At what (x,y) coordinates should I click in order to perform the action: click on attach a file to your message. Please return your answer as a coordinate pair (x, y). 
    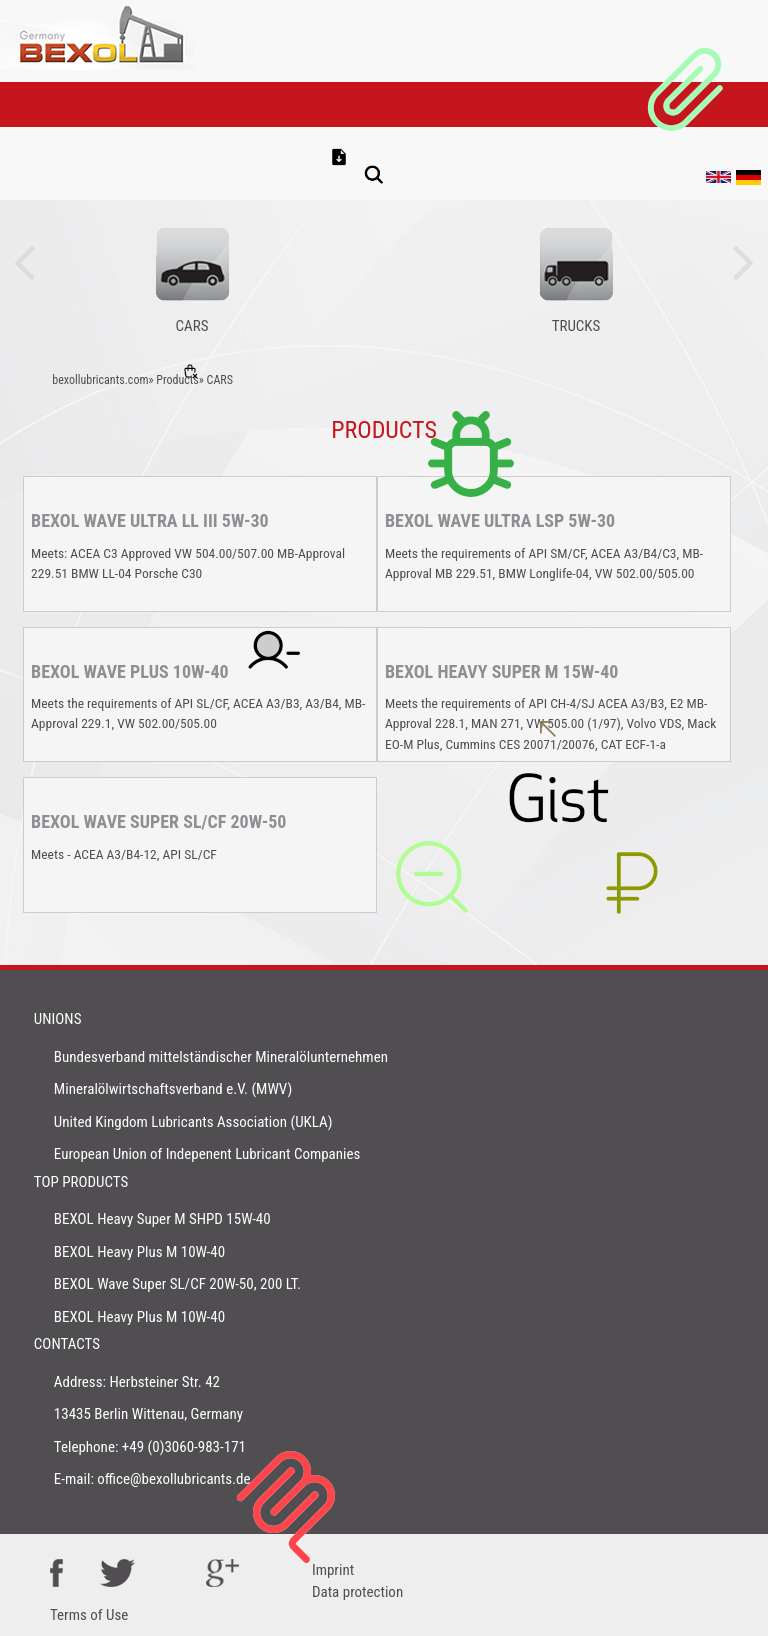
    Looking at the image, I should click on (684, 90).